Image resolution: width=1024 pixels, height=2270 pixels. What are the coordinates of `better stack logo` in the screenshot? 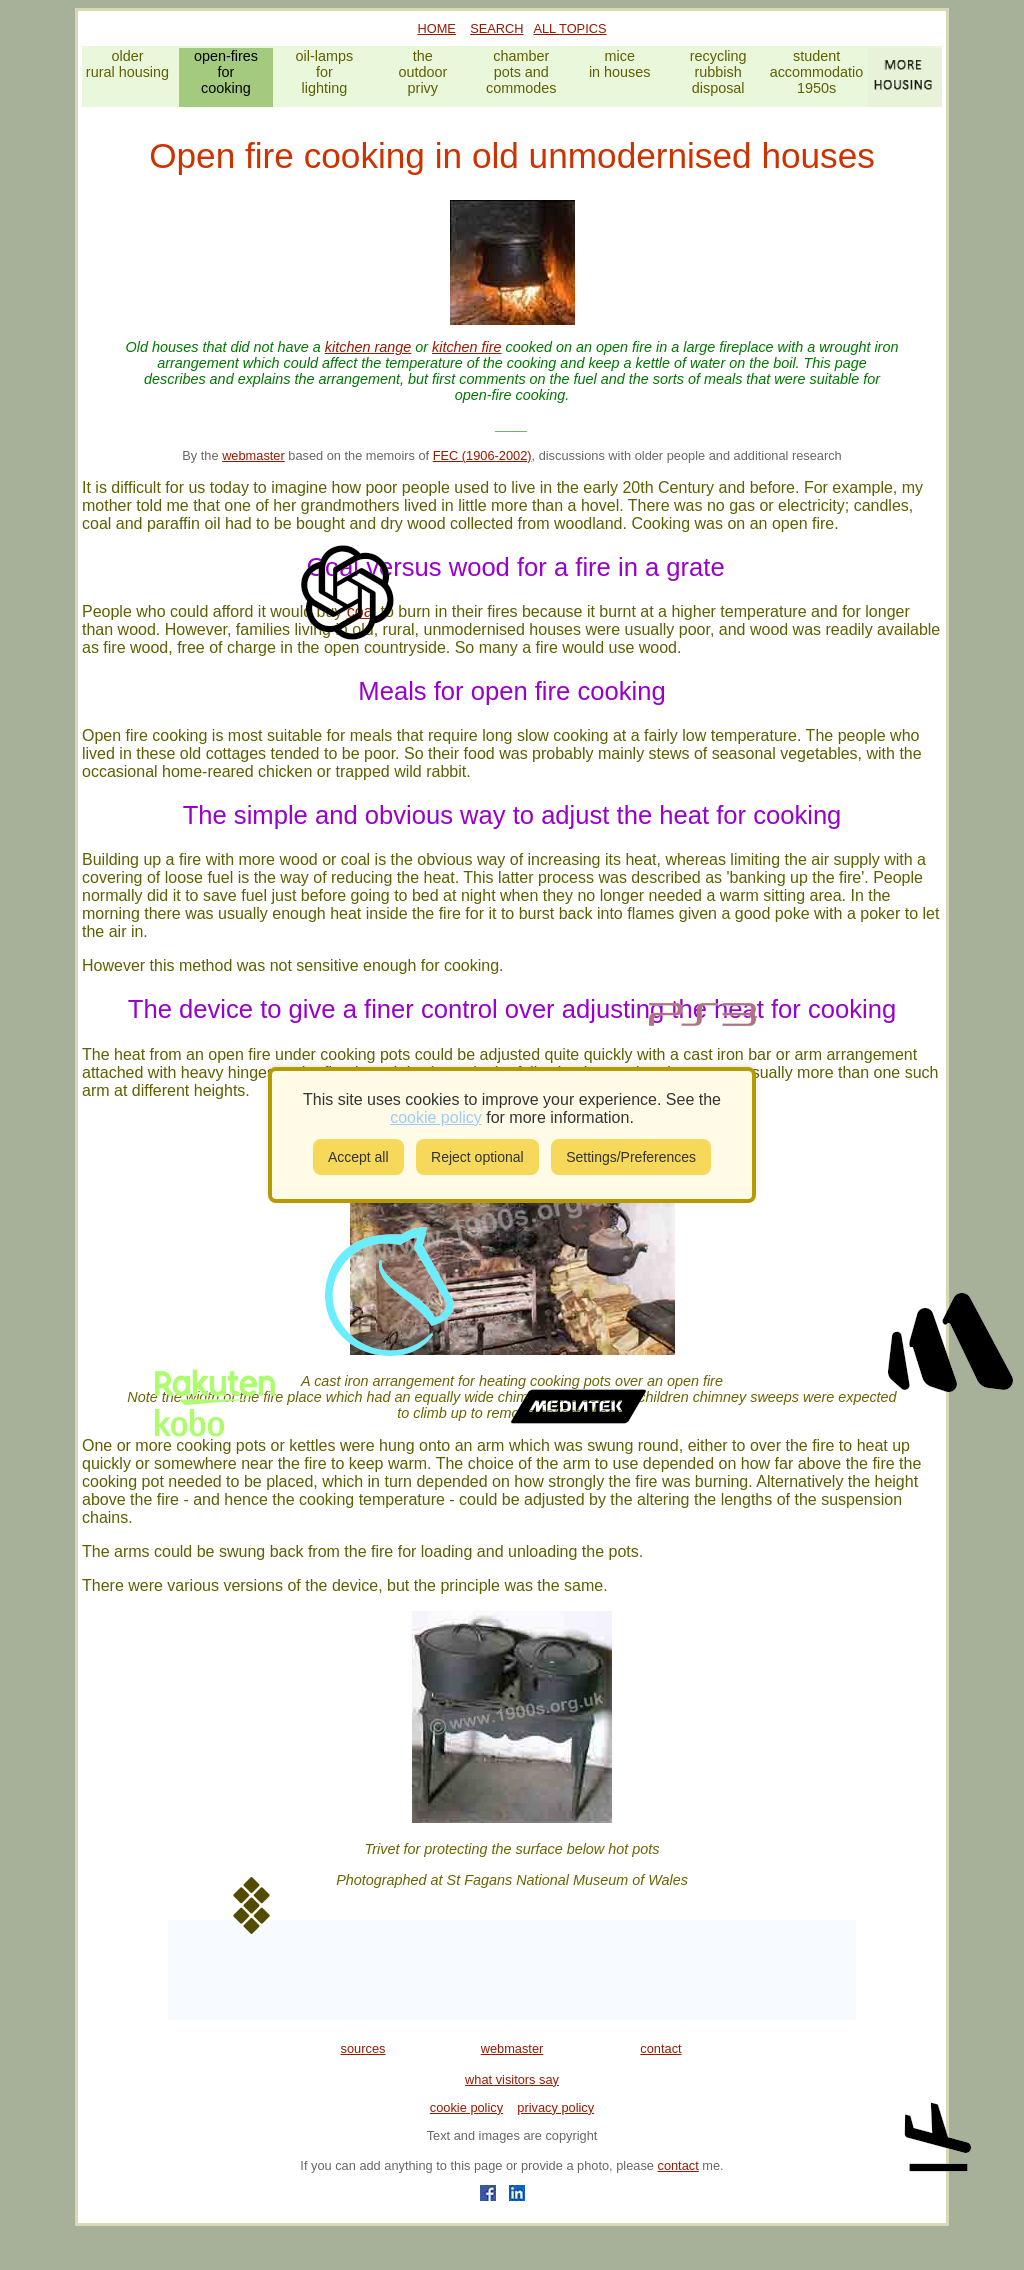 It's located at (950, 1342).